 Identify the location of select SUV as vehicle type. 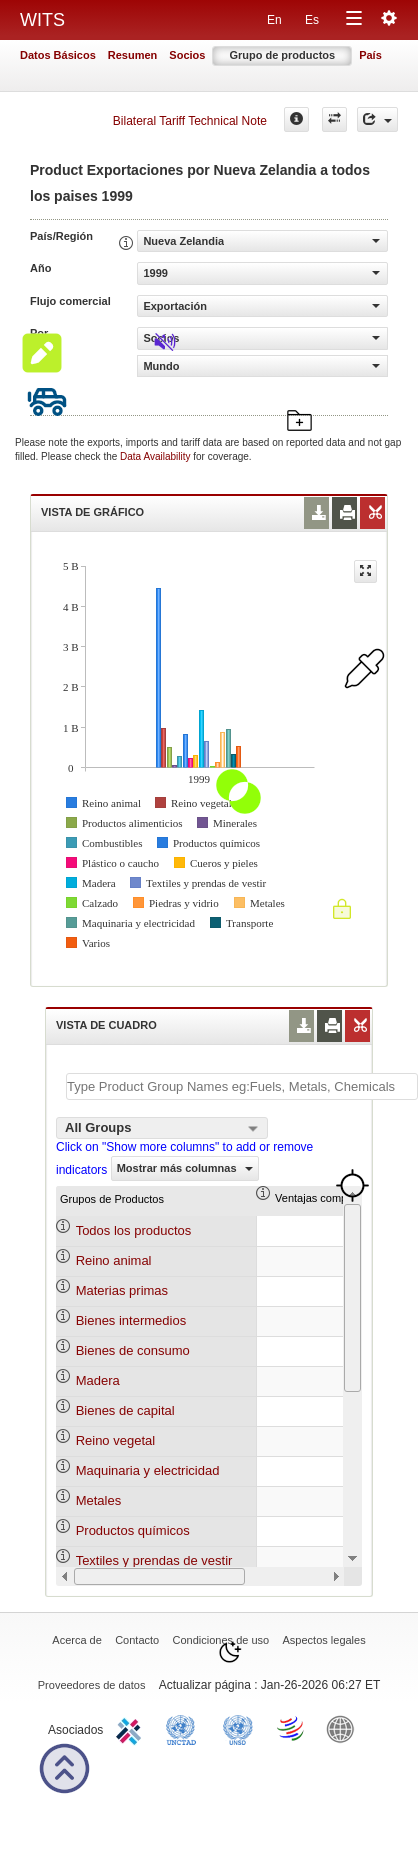
(47, 402).